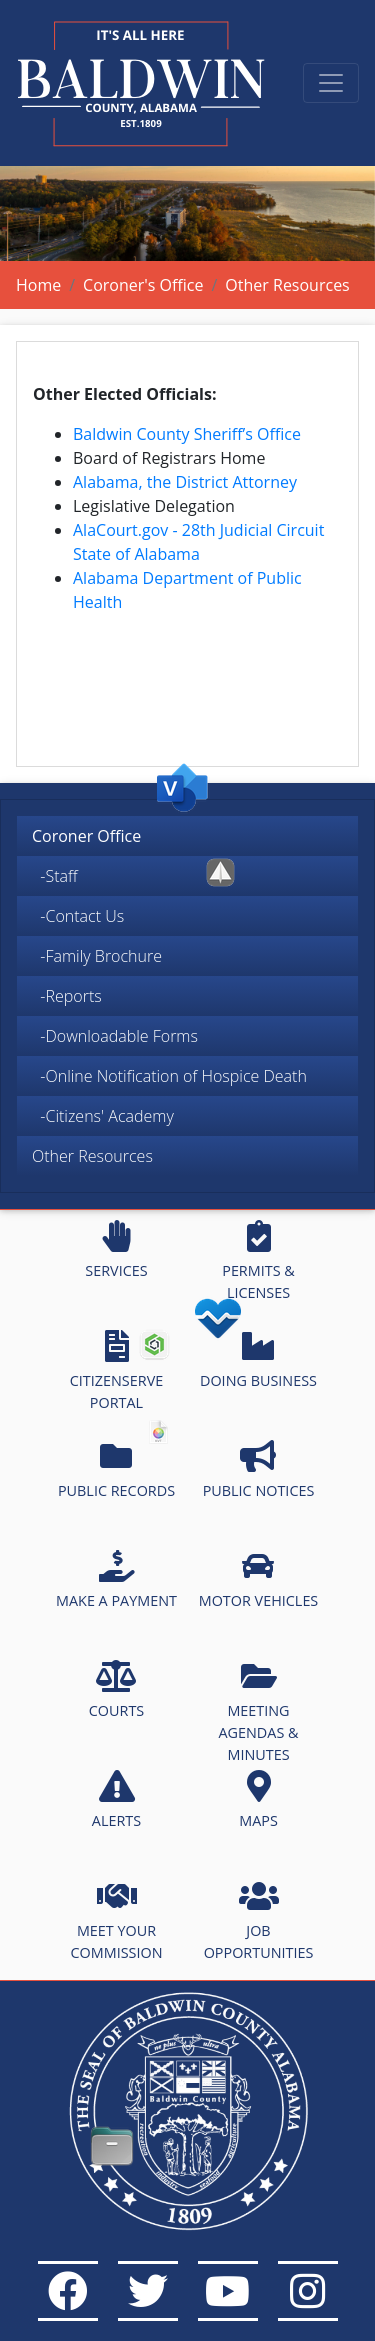 The height and width of the screenshot is (2341, 375). I want to click on open the health app, so click(218, 1318).